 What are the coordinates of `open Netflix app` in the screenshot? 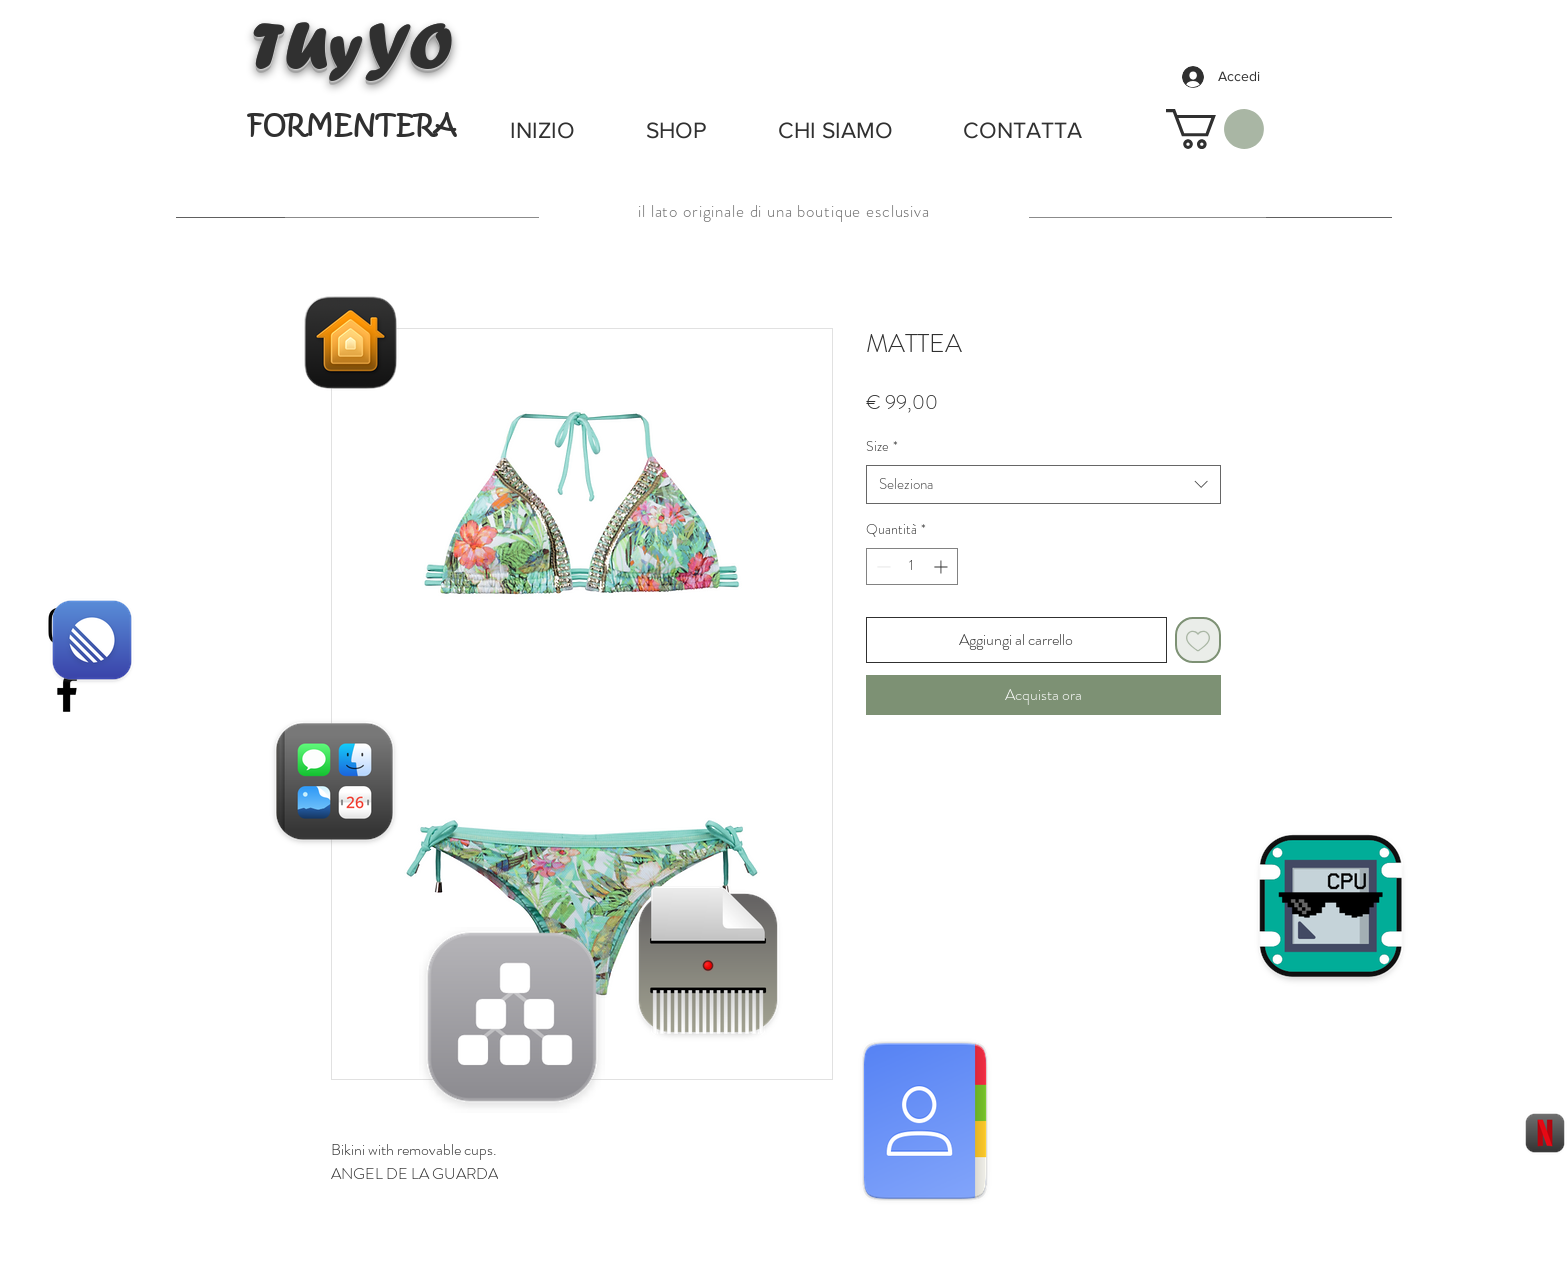 It's located at (1545, 1133).